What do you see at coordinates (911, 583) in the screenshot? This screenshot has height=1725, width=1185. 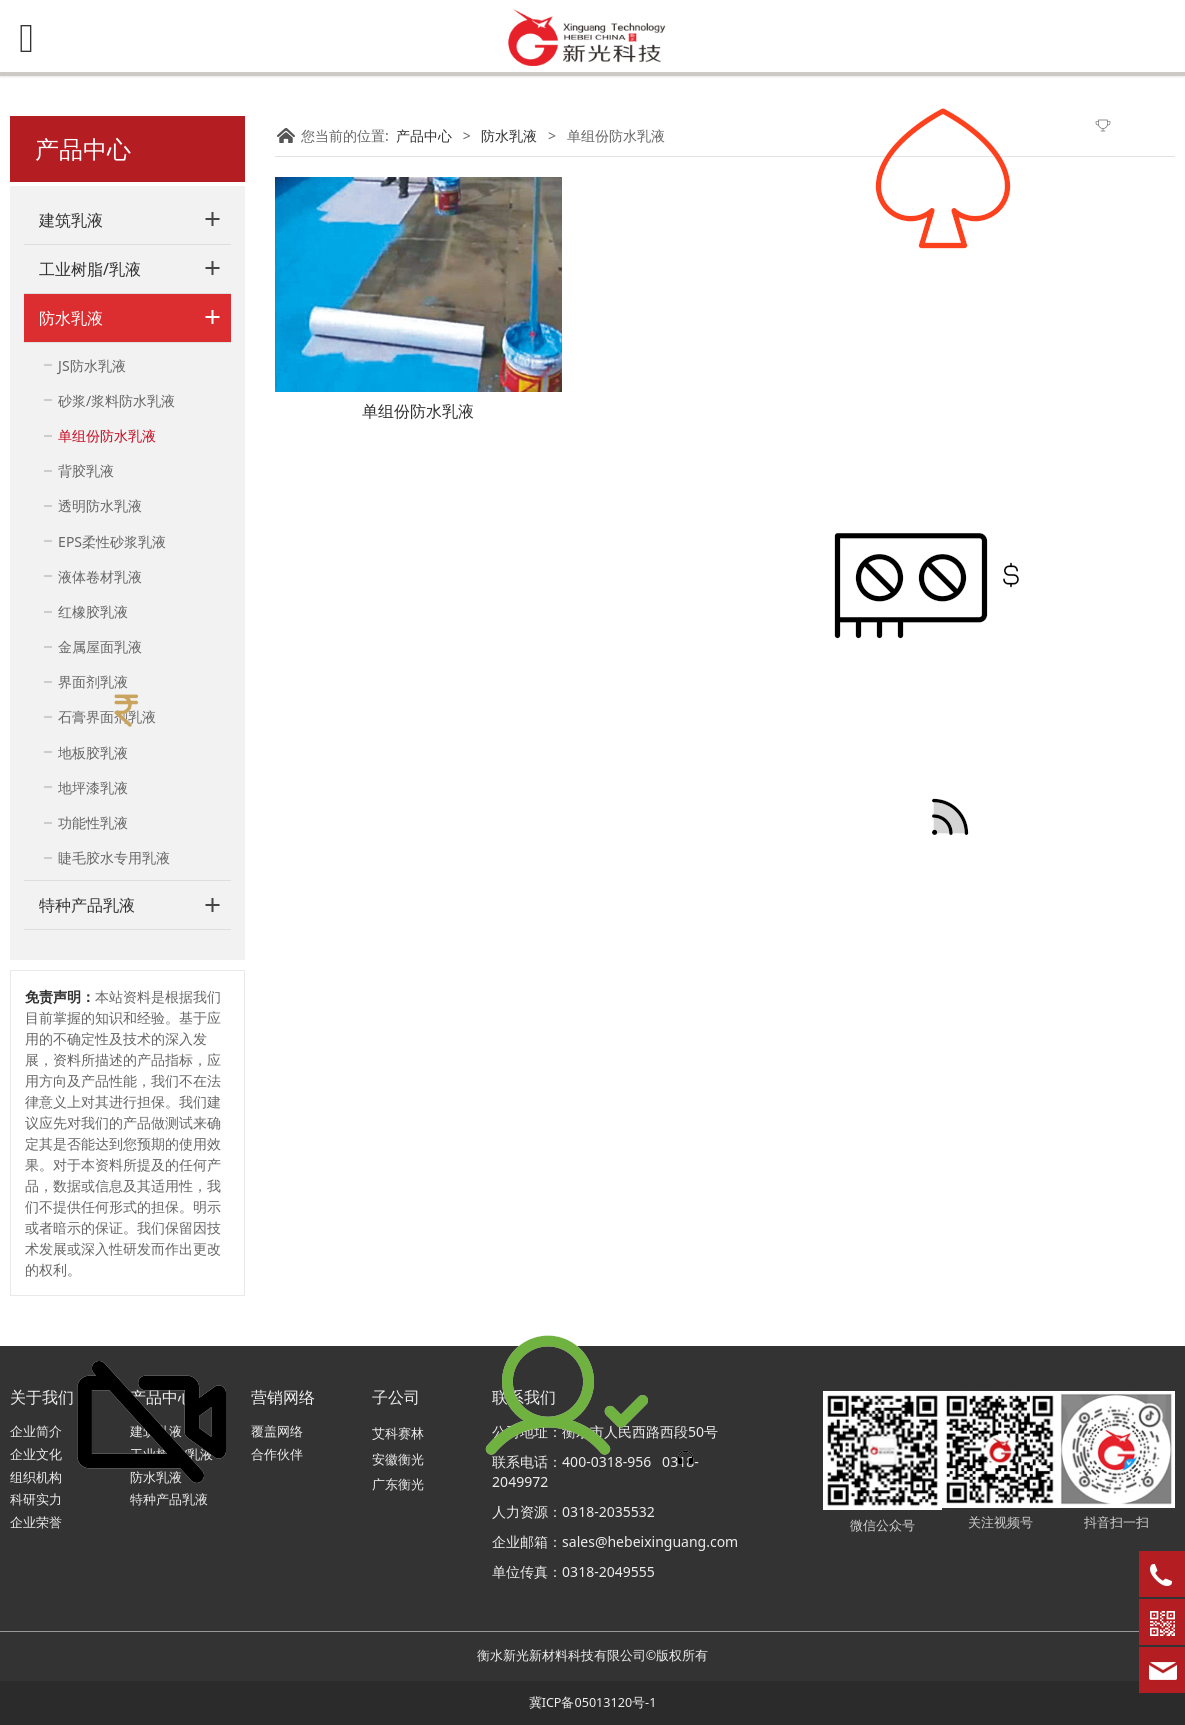 I see `view graphics card or GPU information` at bounding box center [911, 583].